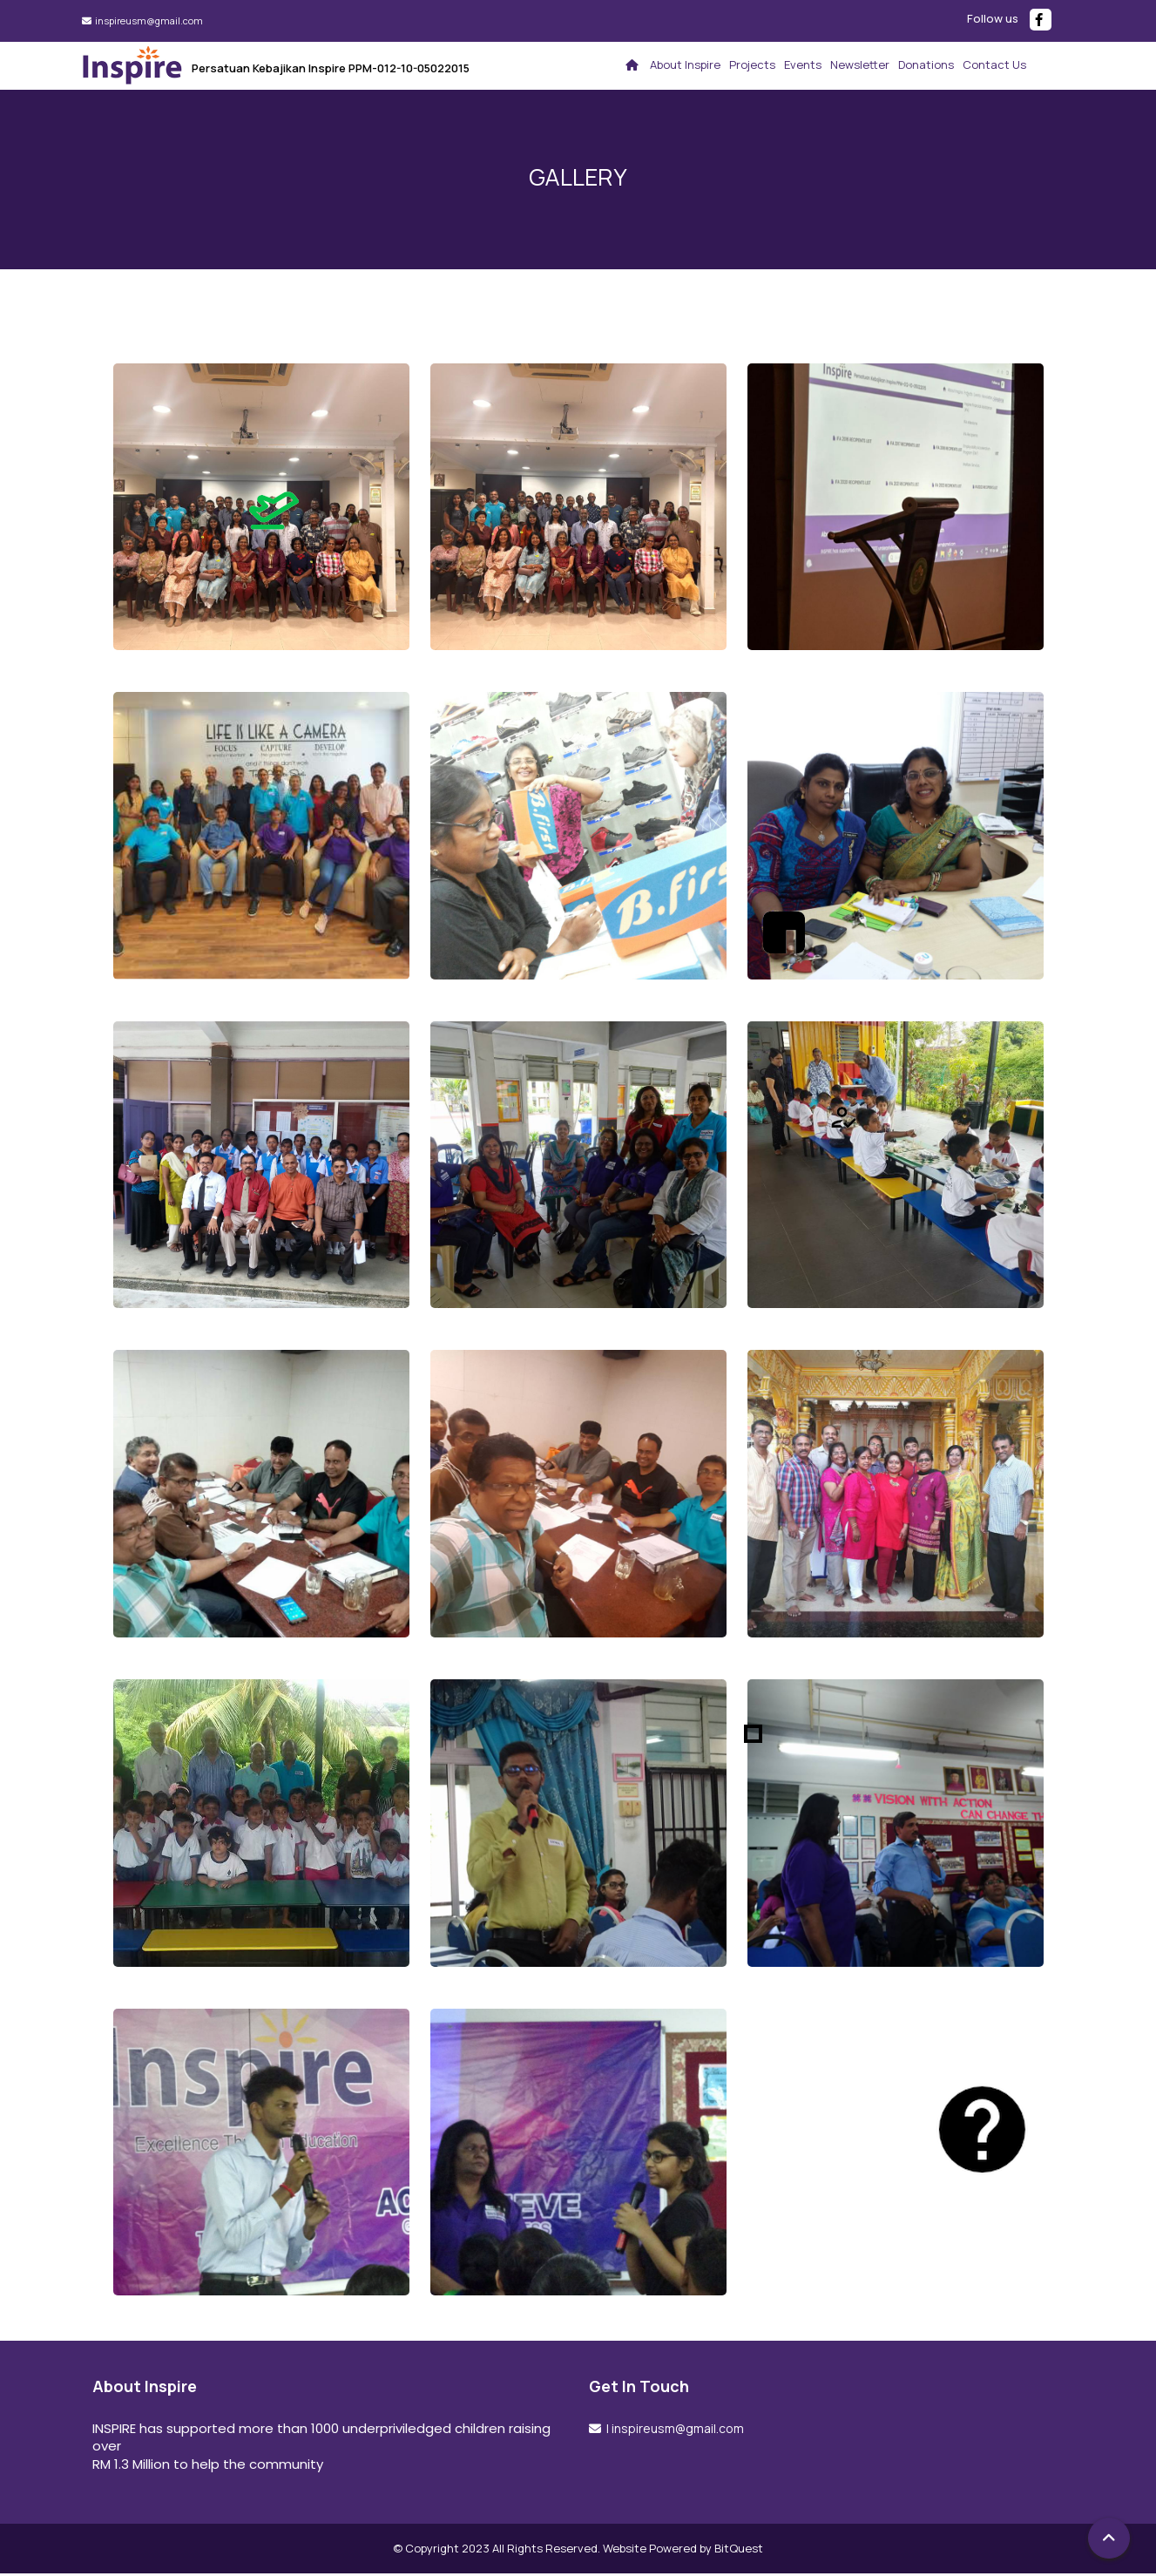 The image size is (1156, 2576). I want to click on npm package manager logo, so click(784, 932).